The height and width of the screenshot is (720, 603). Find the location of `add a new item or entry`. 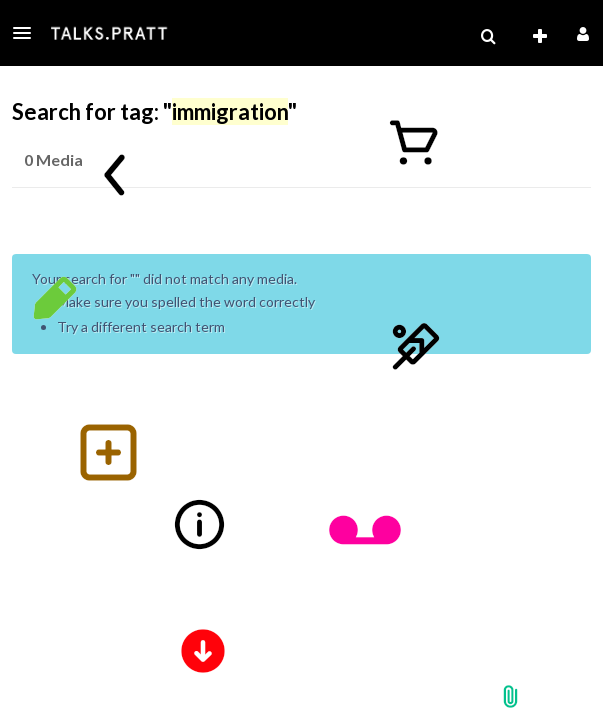

add a new item or entry is located at coordinates (108, 452).